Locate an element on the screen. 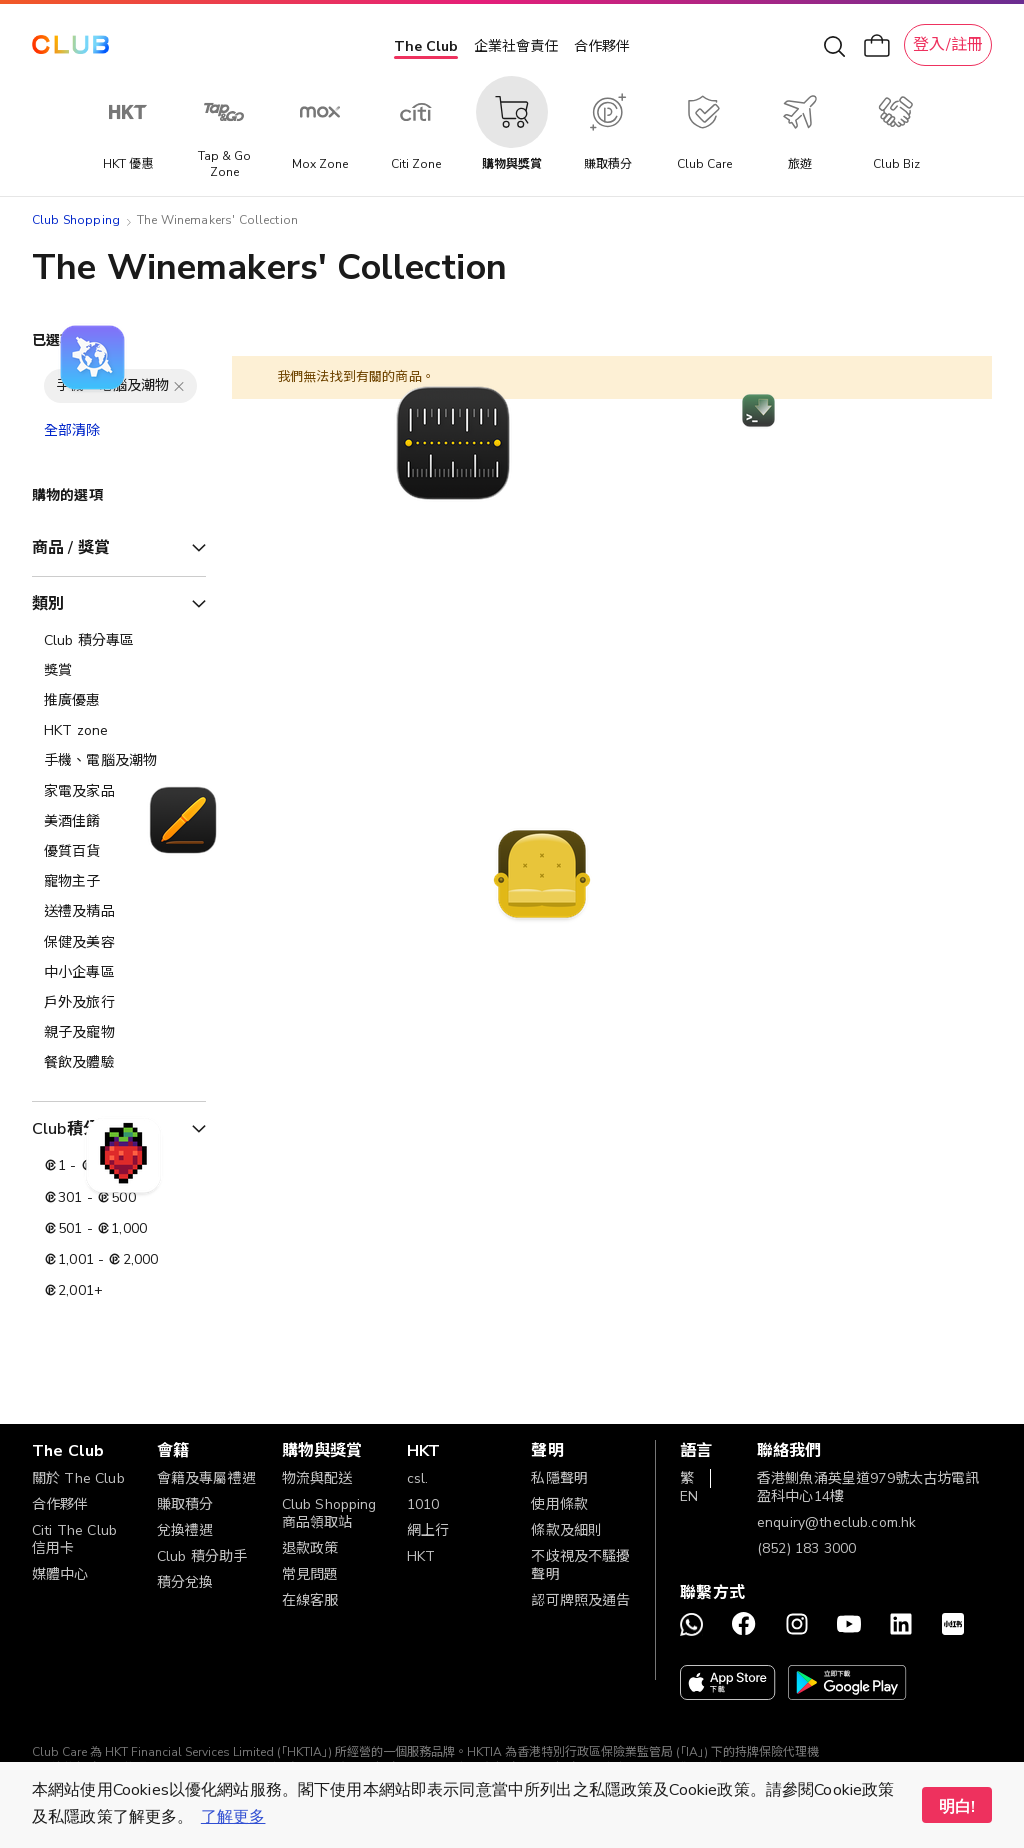 The width and height of the screenshot is (1024, 1848). open the Celeste app is located at coordinates (123, 1155).